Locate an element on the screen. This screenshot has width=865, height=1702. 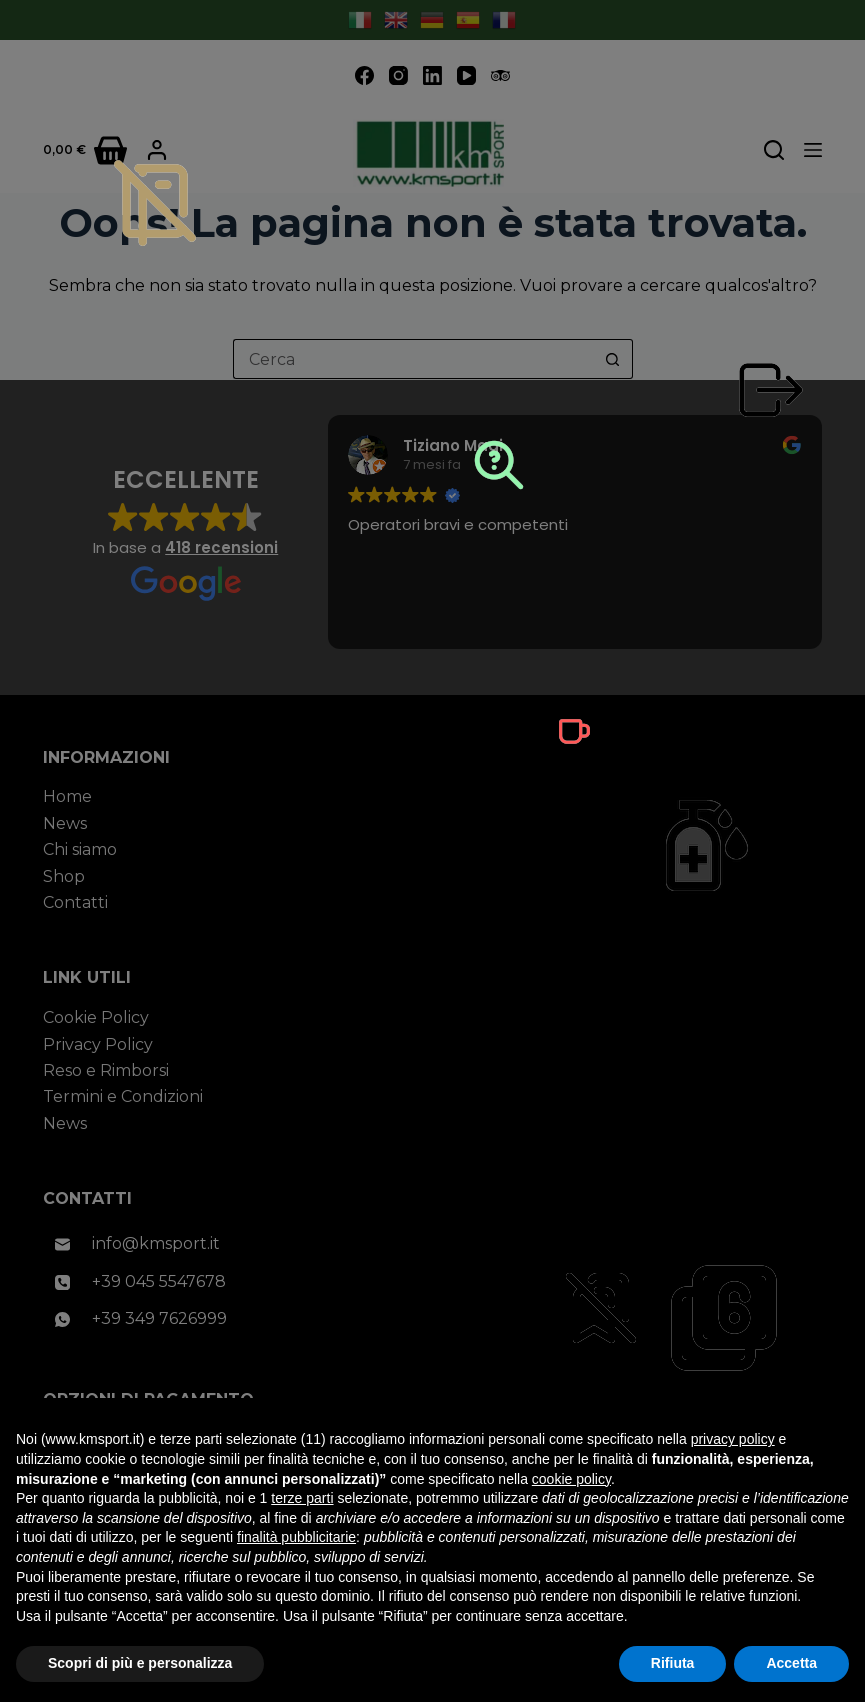
bookmarks feature disabled is located at coordinates (601, 1308).